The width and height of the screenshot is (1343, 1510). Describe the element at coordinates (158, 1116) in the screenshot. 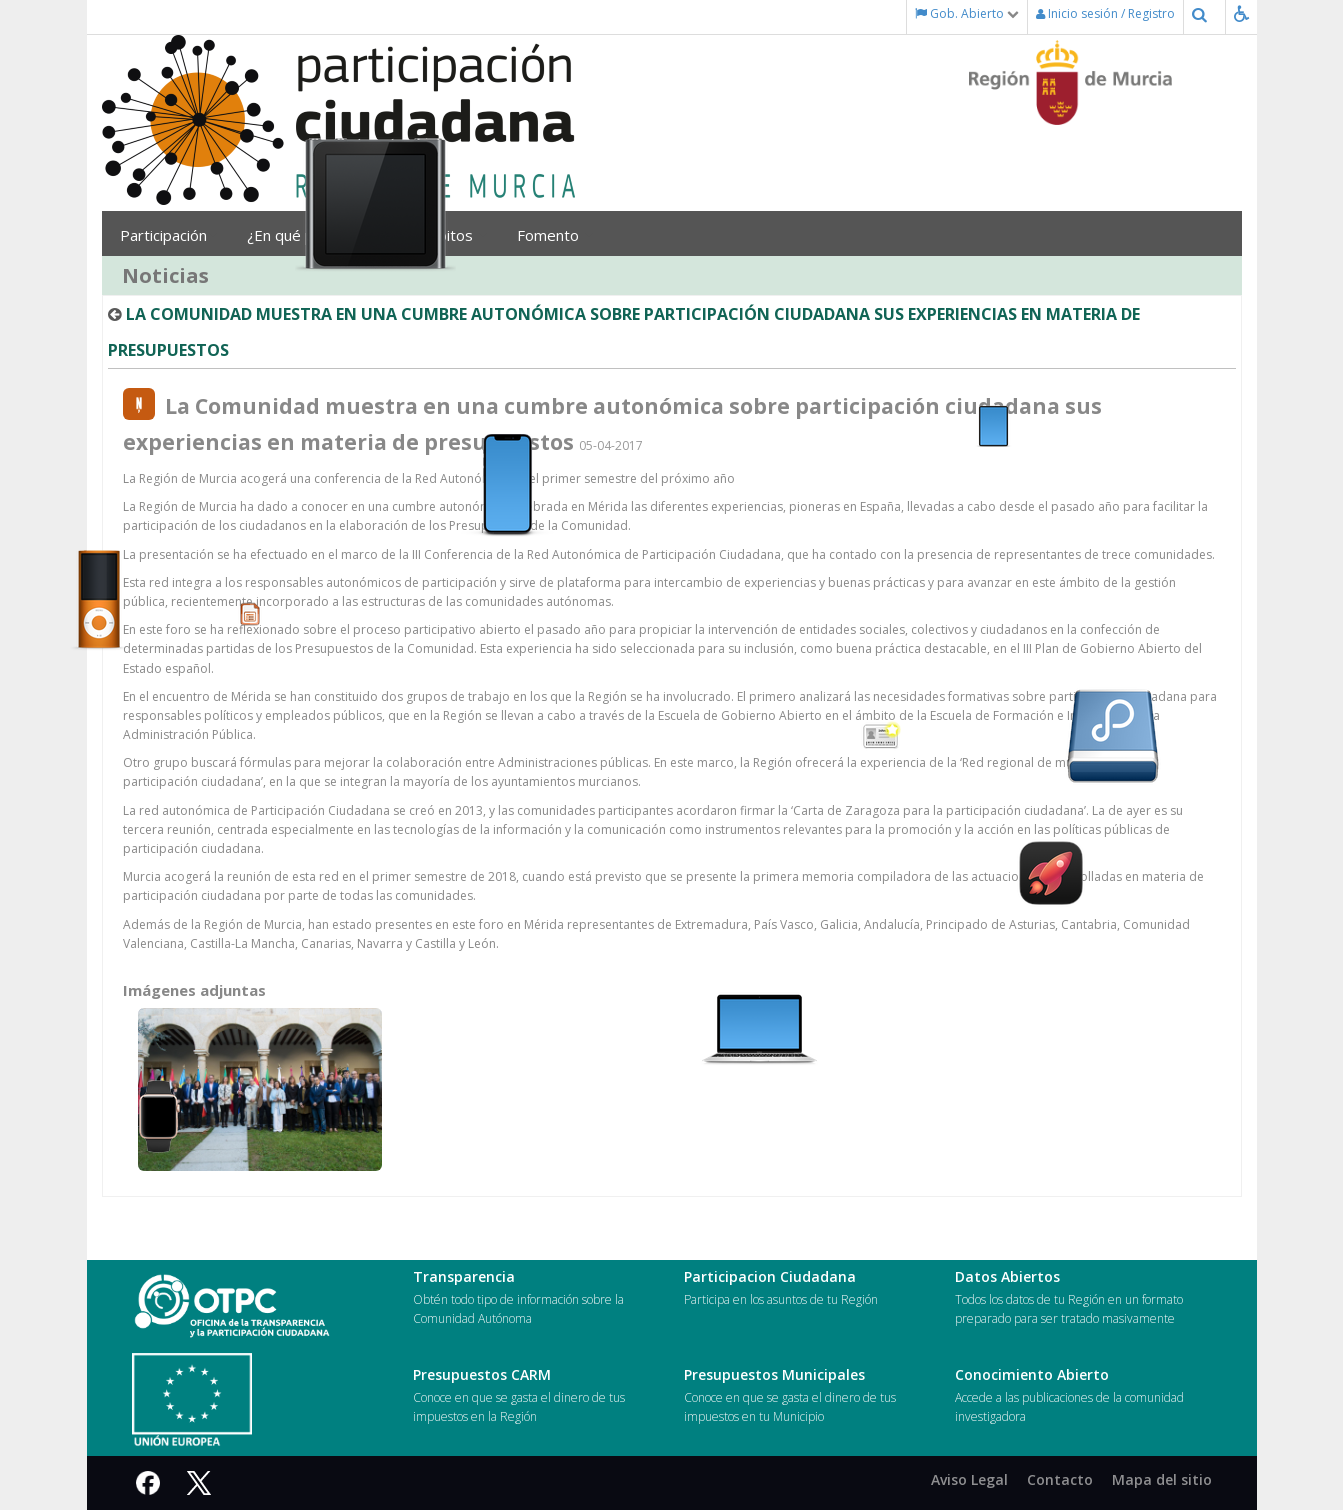

I see `apple watch series 3 device identifier` at that location.